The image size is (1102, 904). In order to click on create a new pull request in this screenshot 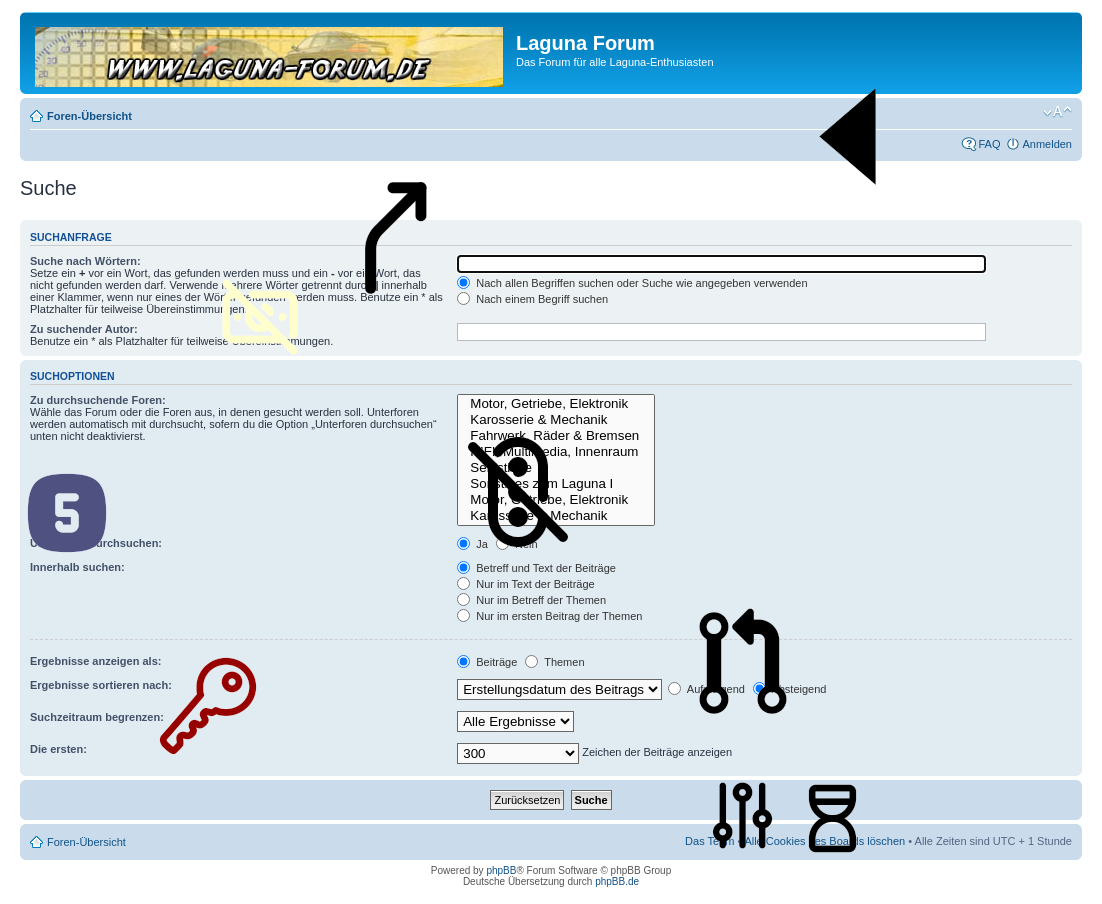, I will do `click(743, 663)`.